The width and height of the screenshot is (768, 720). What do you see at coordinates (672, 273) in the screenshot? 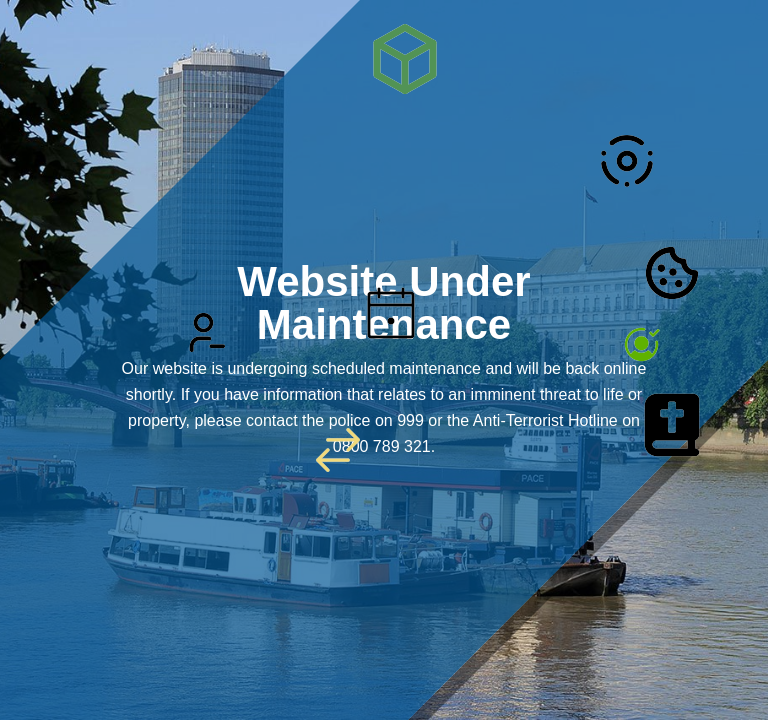
I see `manage cookie preferences and privacy settings` at bounding box center [672, 273].